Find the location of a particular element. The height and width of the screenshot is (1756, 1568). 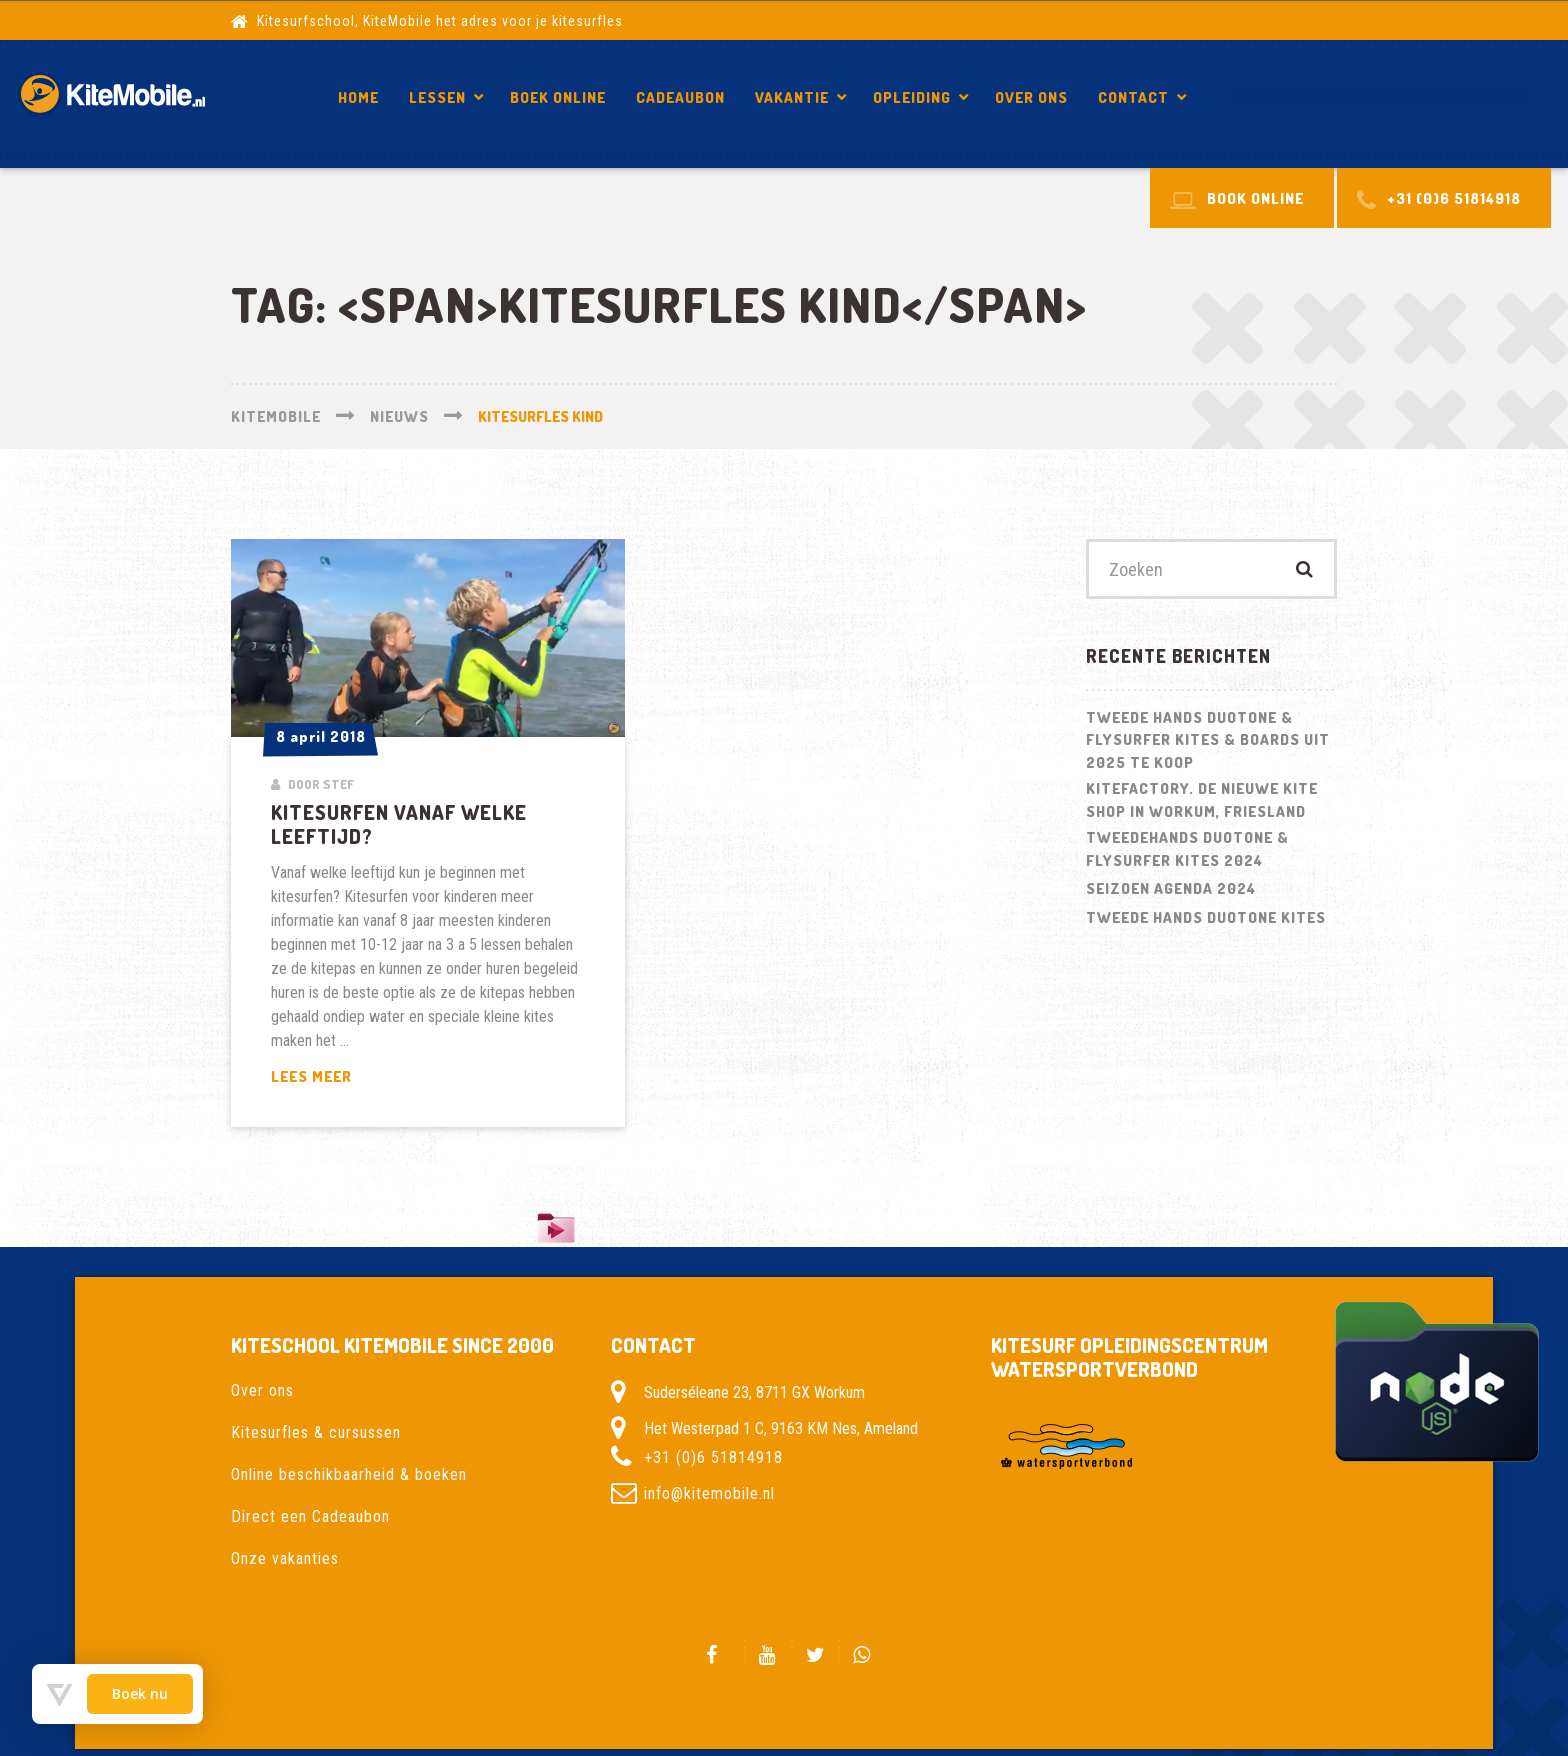

open microsoft stream video folder is located at coordinates (556, 1229).